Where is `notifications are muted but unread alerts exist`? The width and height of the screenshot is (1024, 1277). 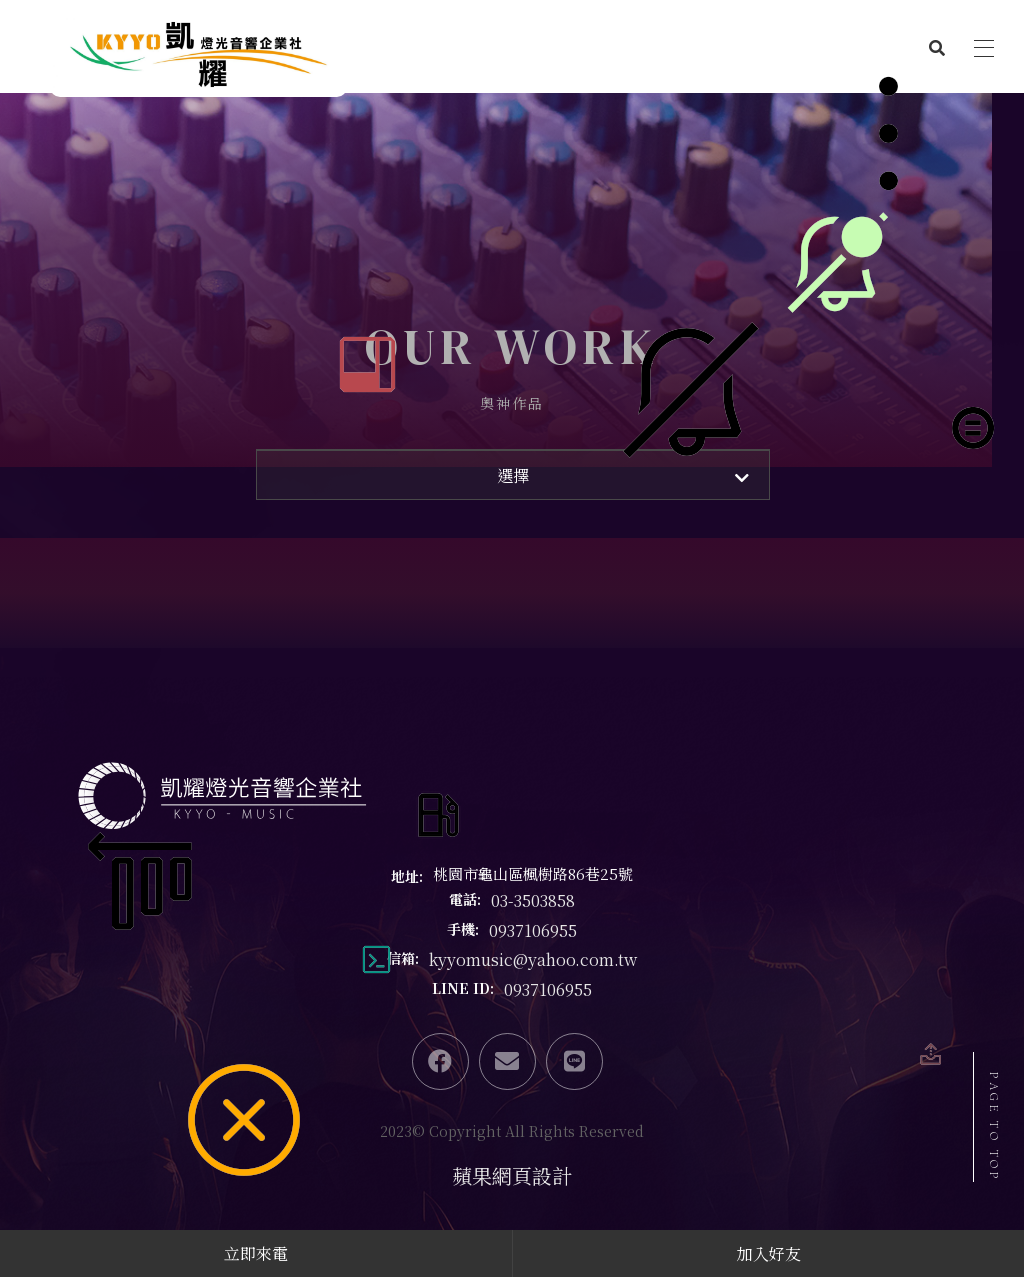 notifications are muted but unread alerts exist is located at coordinates (835, 264).